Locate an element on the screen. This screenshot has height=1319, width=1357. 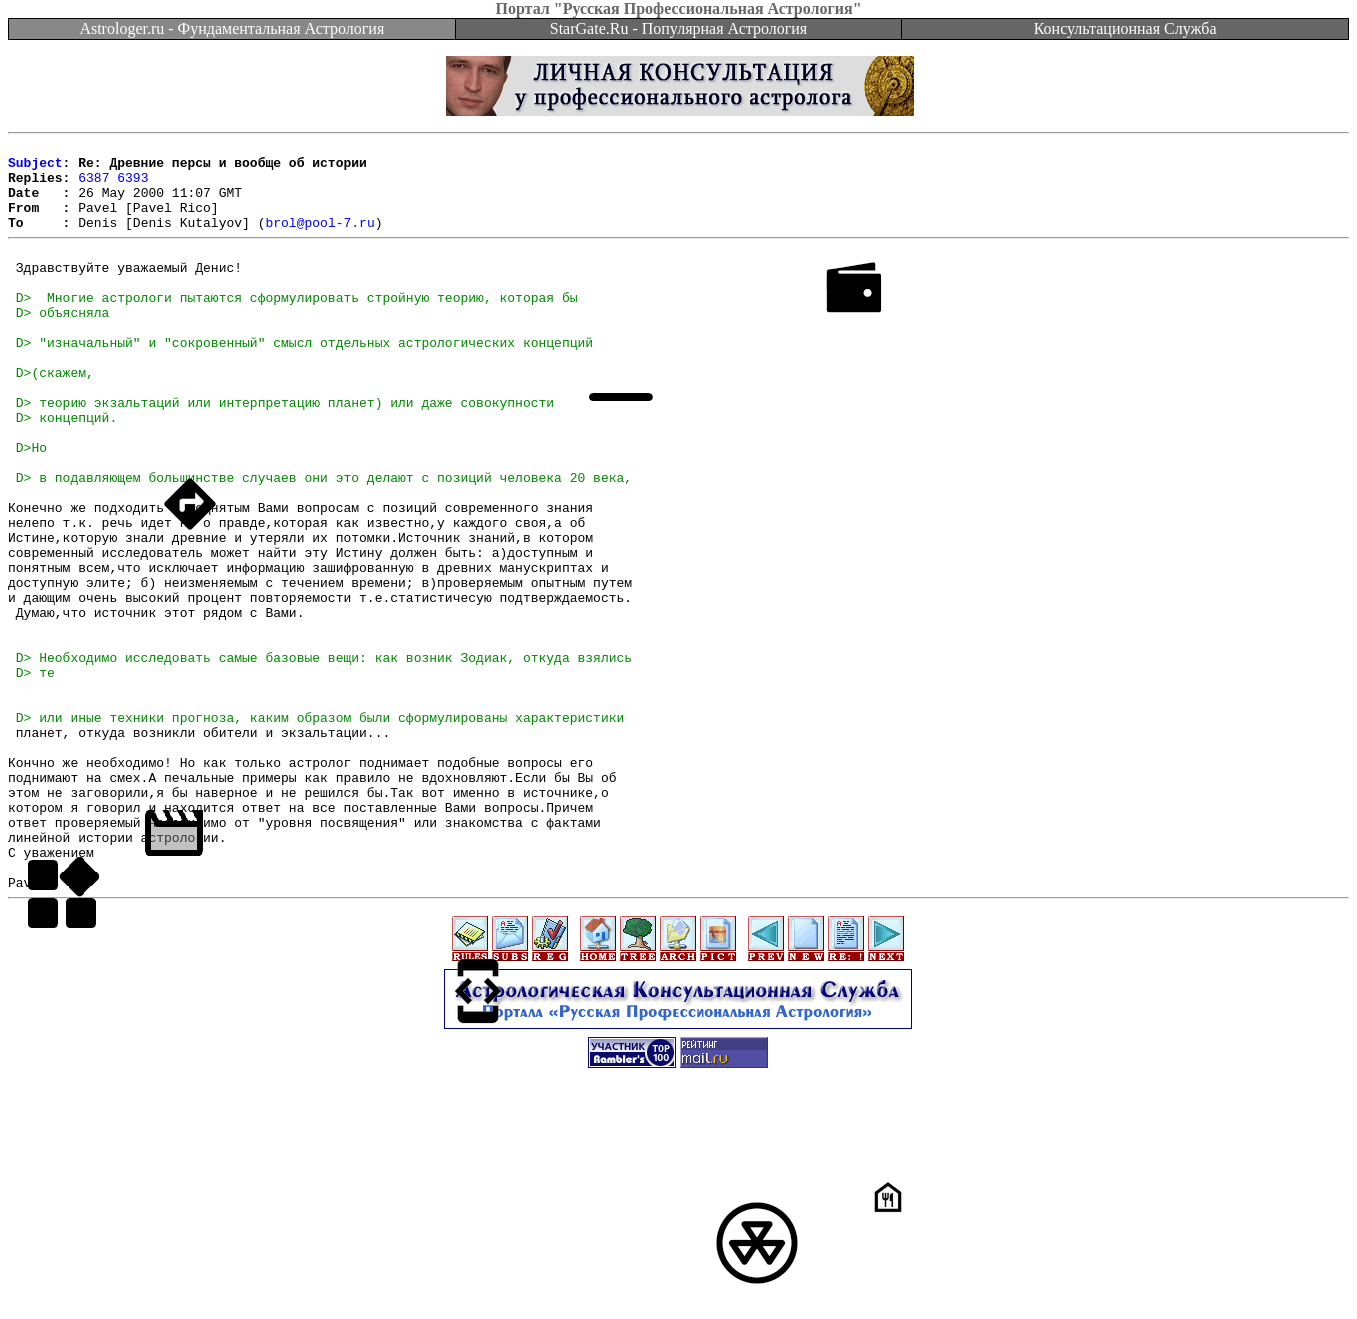
get directions to a destination is located at coordinates (190, 504).